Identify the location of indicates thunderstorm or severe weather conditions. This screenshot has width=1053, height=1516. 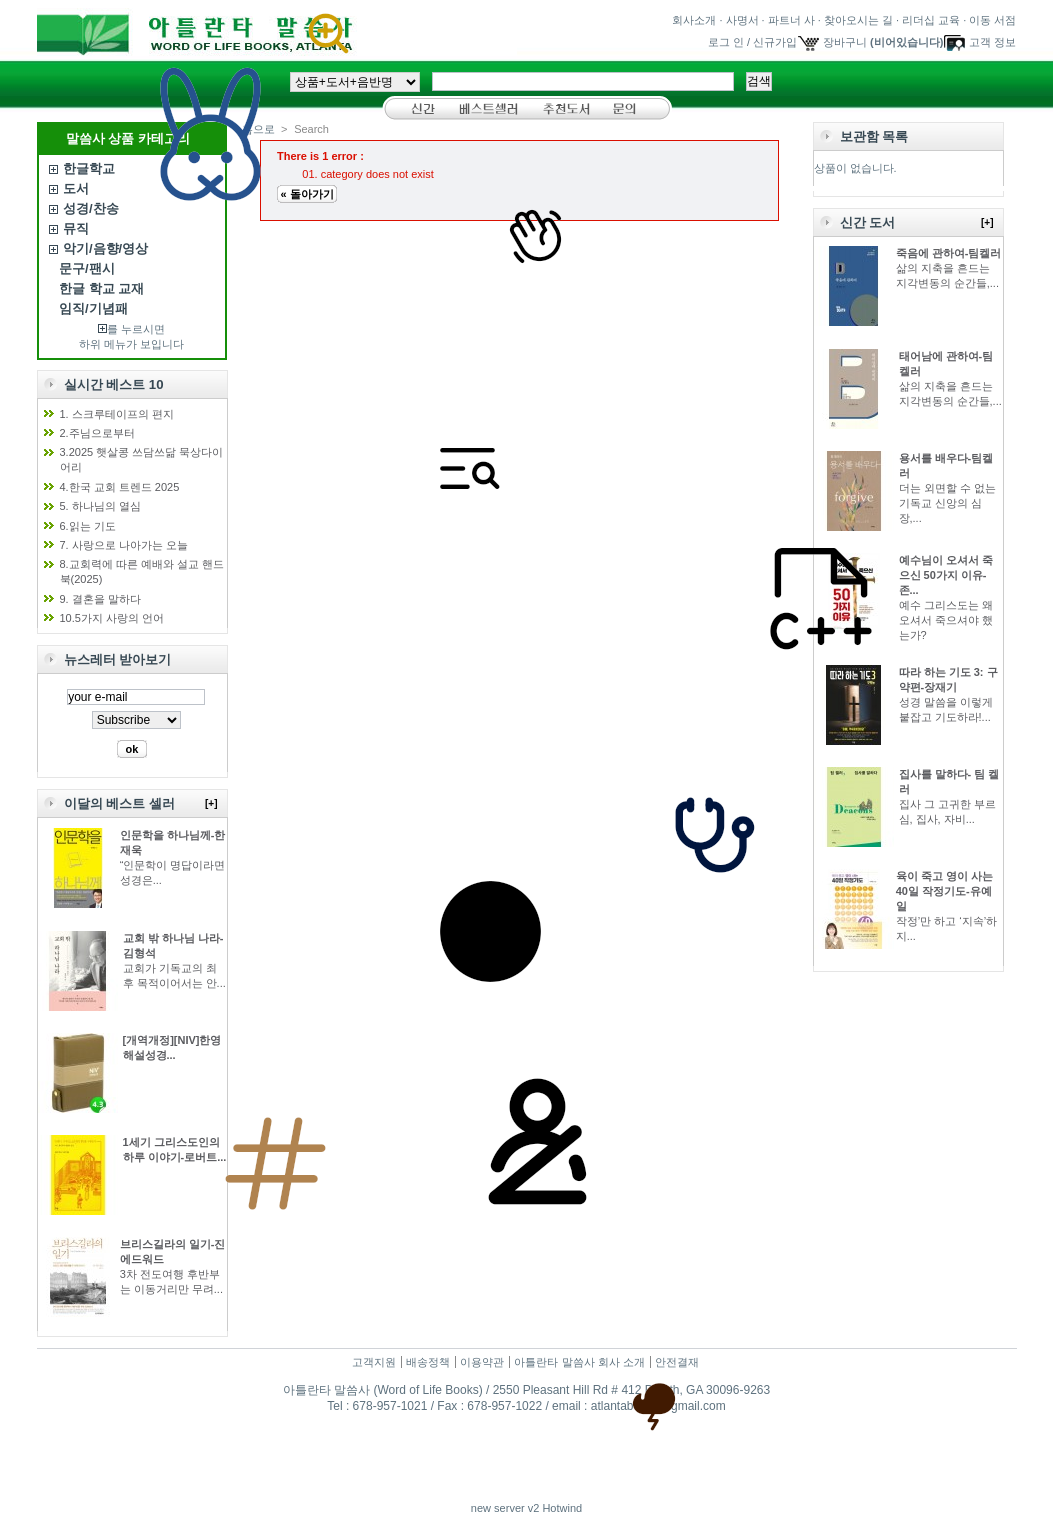
(654, 1406).